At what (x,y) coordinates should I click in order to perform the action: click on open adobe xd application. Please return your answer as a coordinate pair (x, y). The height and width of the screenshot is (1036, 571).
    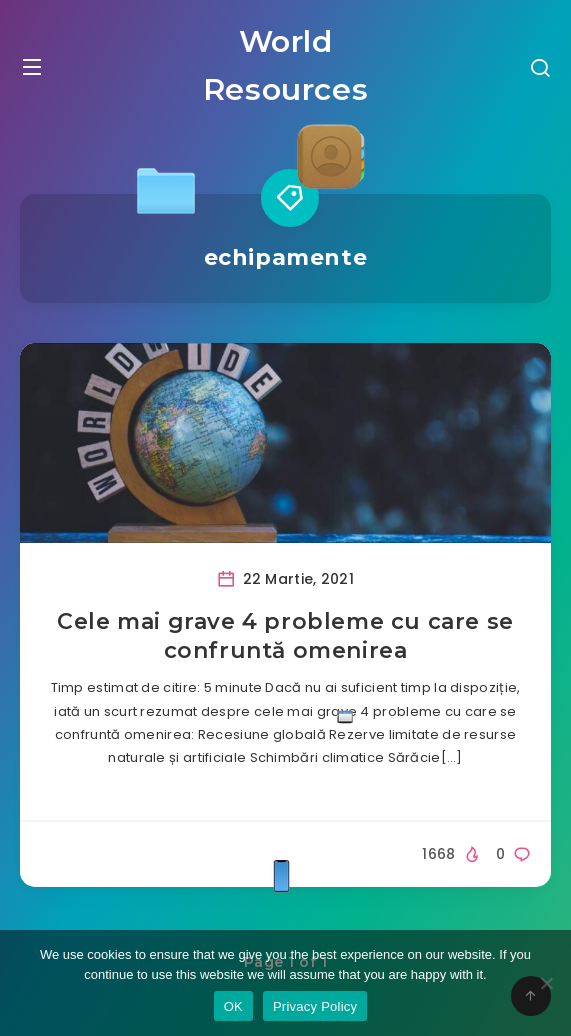
    Looking at the image, I should click on (345, 717).